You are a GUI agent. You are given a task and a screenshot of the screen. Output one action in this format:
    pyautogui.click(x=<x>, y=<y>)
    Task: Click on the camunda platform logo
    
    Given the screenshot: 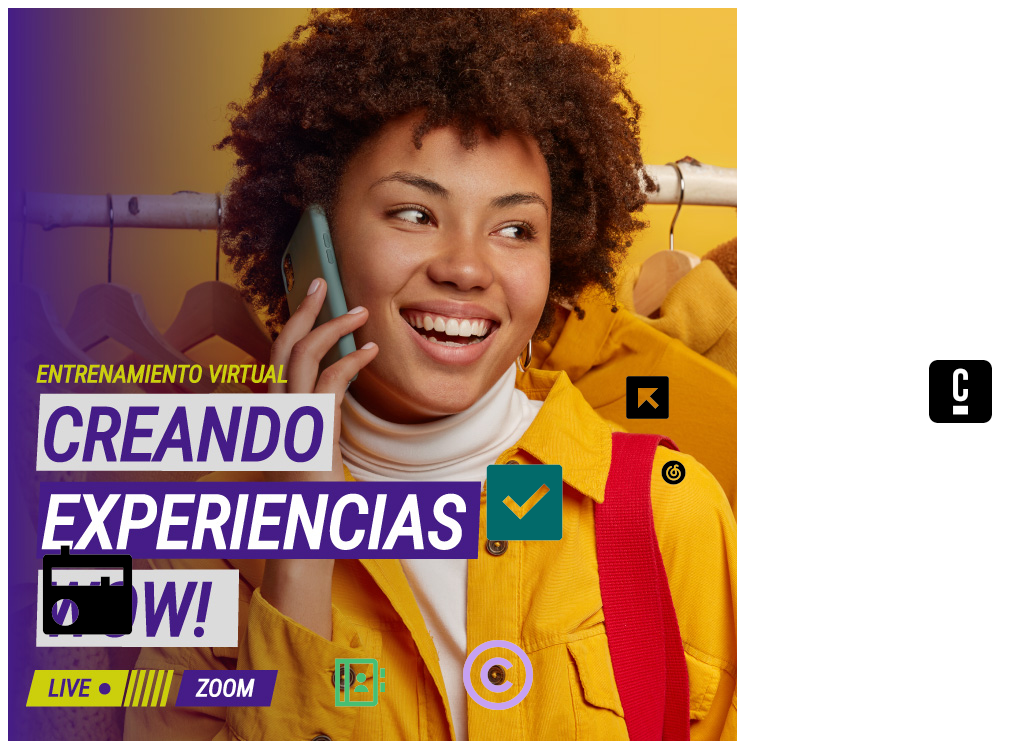 What is the action you would take?
    pyautogui.click(x=960, y=391)
    